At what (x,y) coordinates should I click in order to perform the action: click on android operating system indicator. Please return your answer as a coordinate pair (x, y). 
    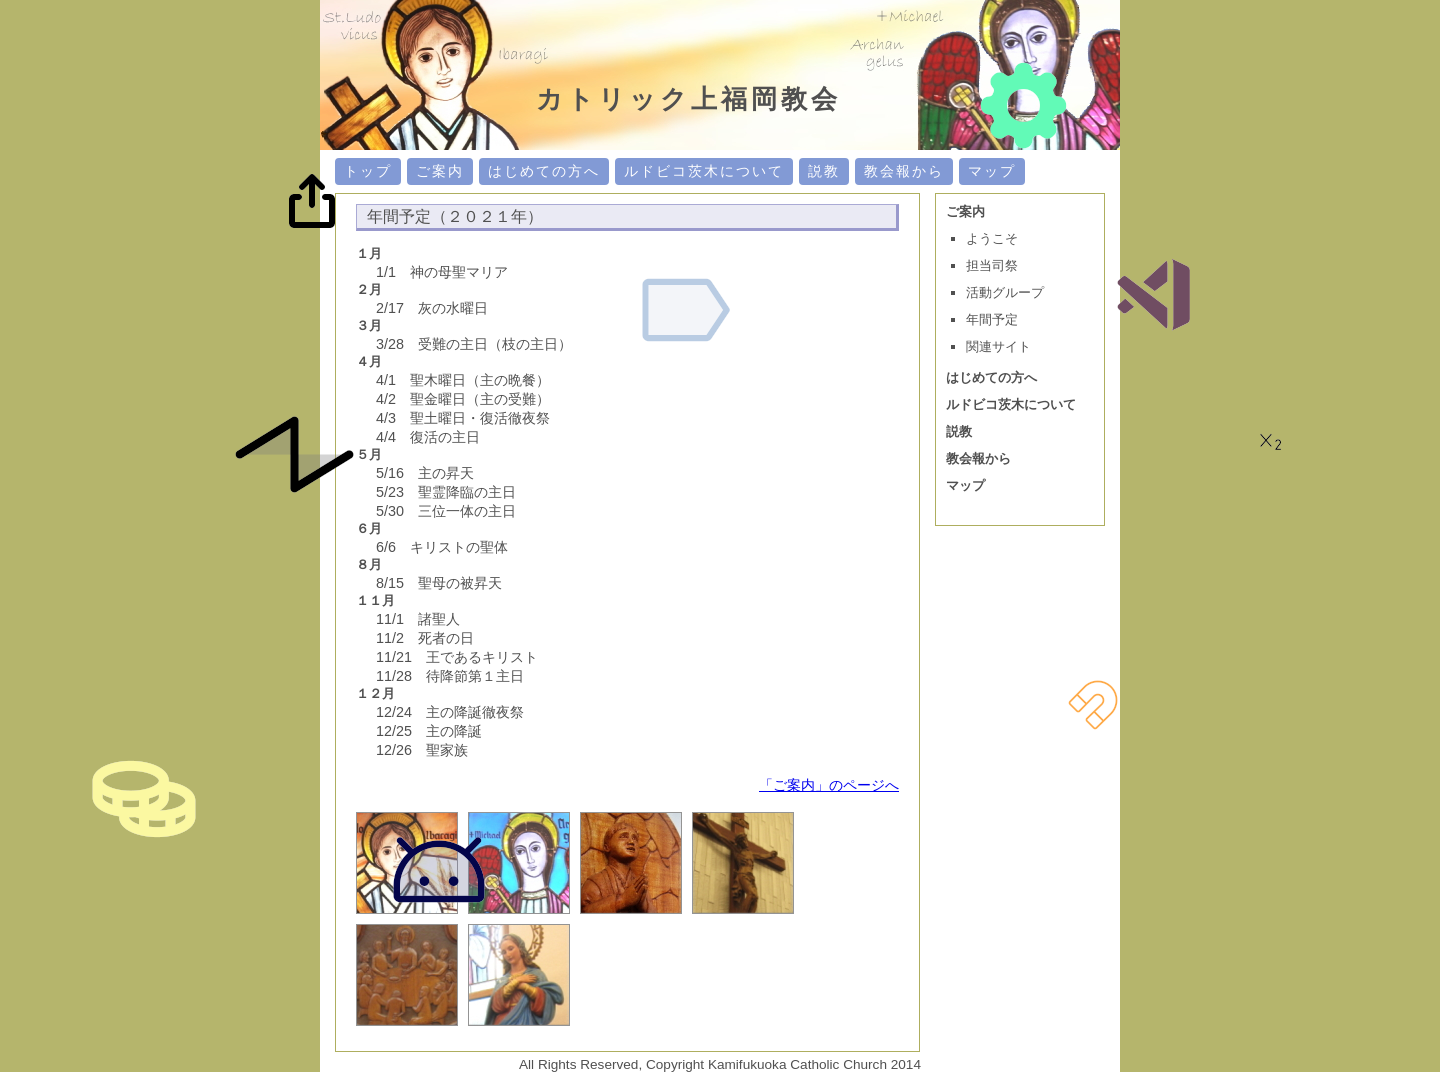
    Looking at the image, I should click on (439, 873).